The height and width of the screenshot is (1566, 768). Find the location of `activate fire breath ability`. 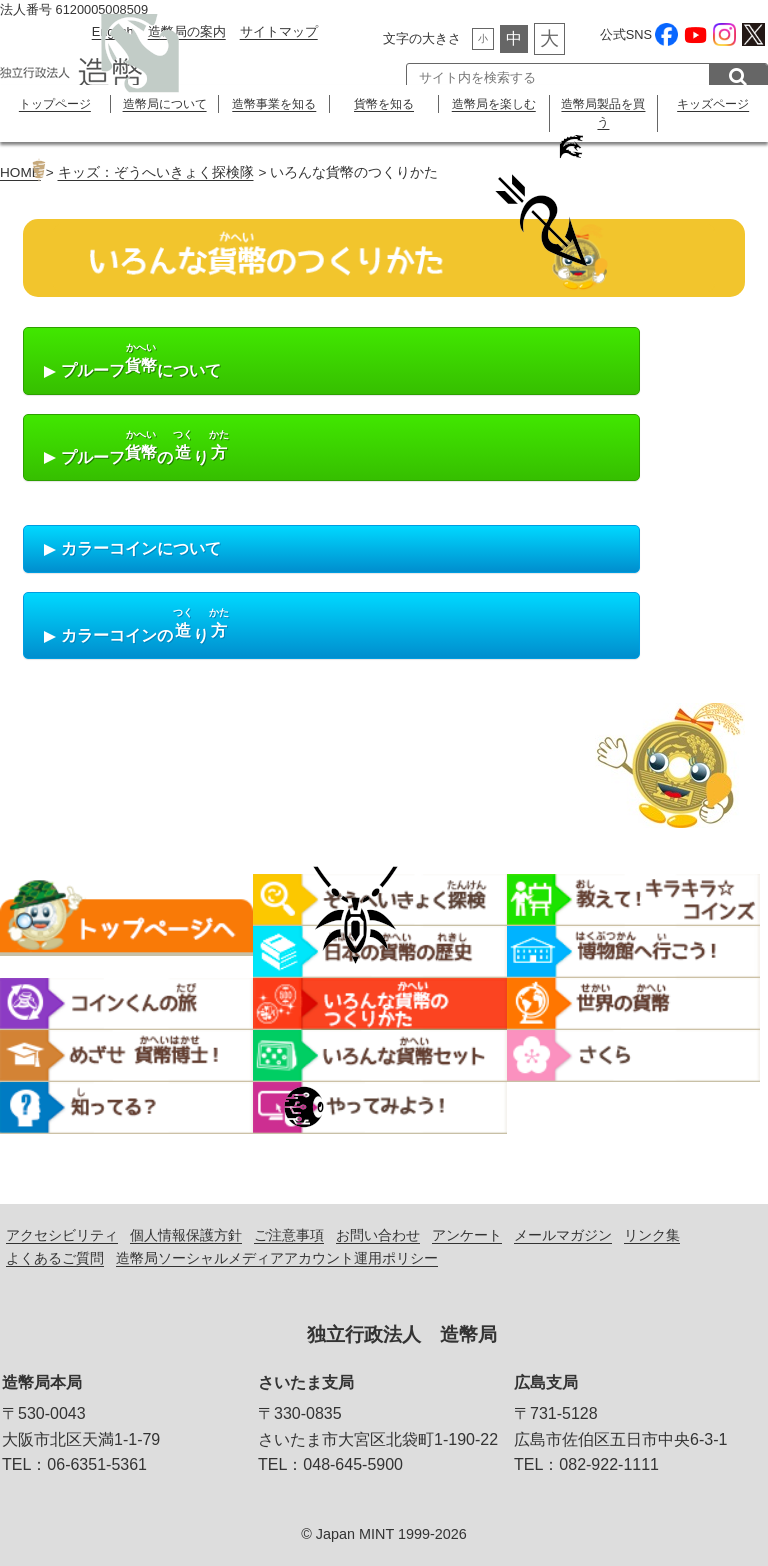

activate fire breath ability is located at coordinates (140, 53).